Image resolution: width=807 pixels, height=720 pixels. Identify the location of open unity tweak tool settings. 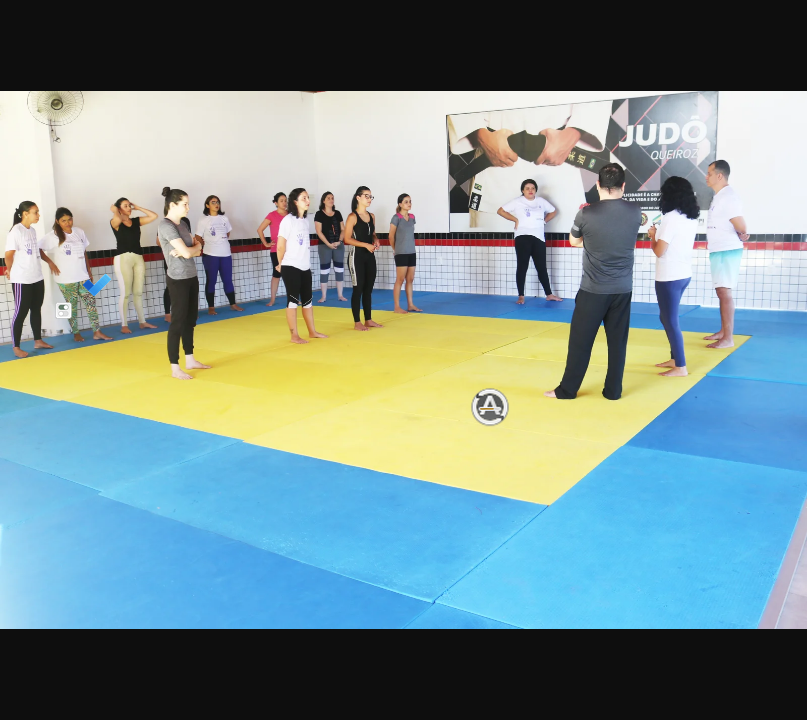
(63, 310).